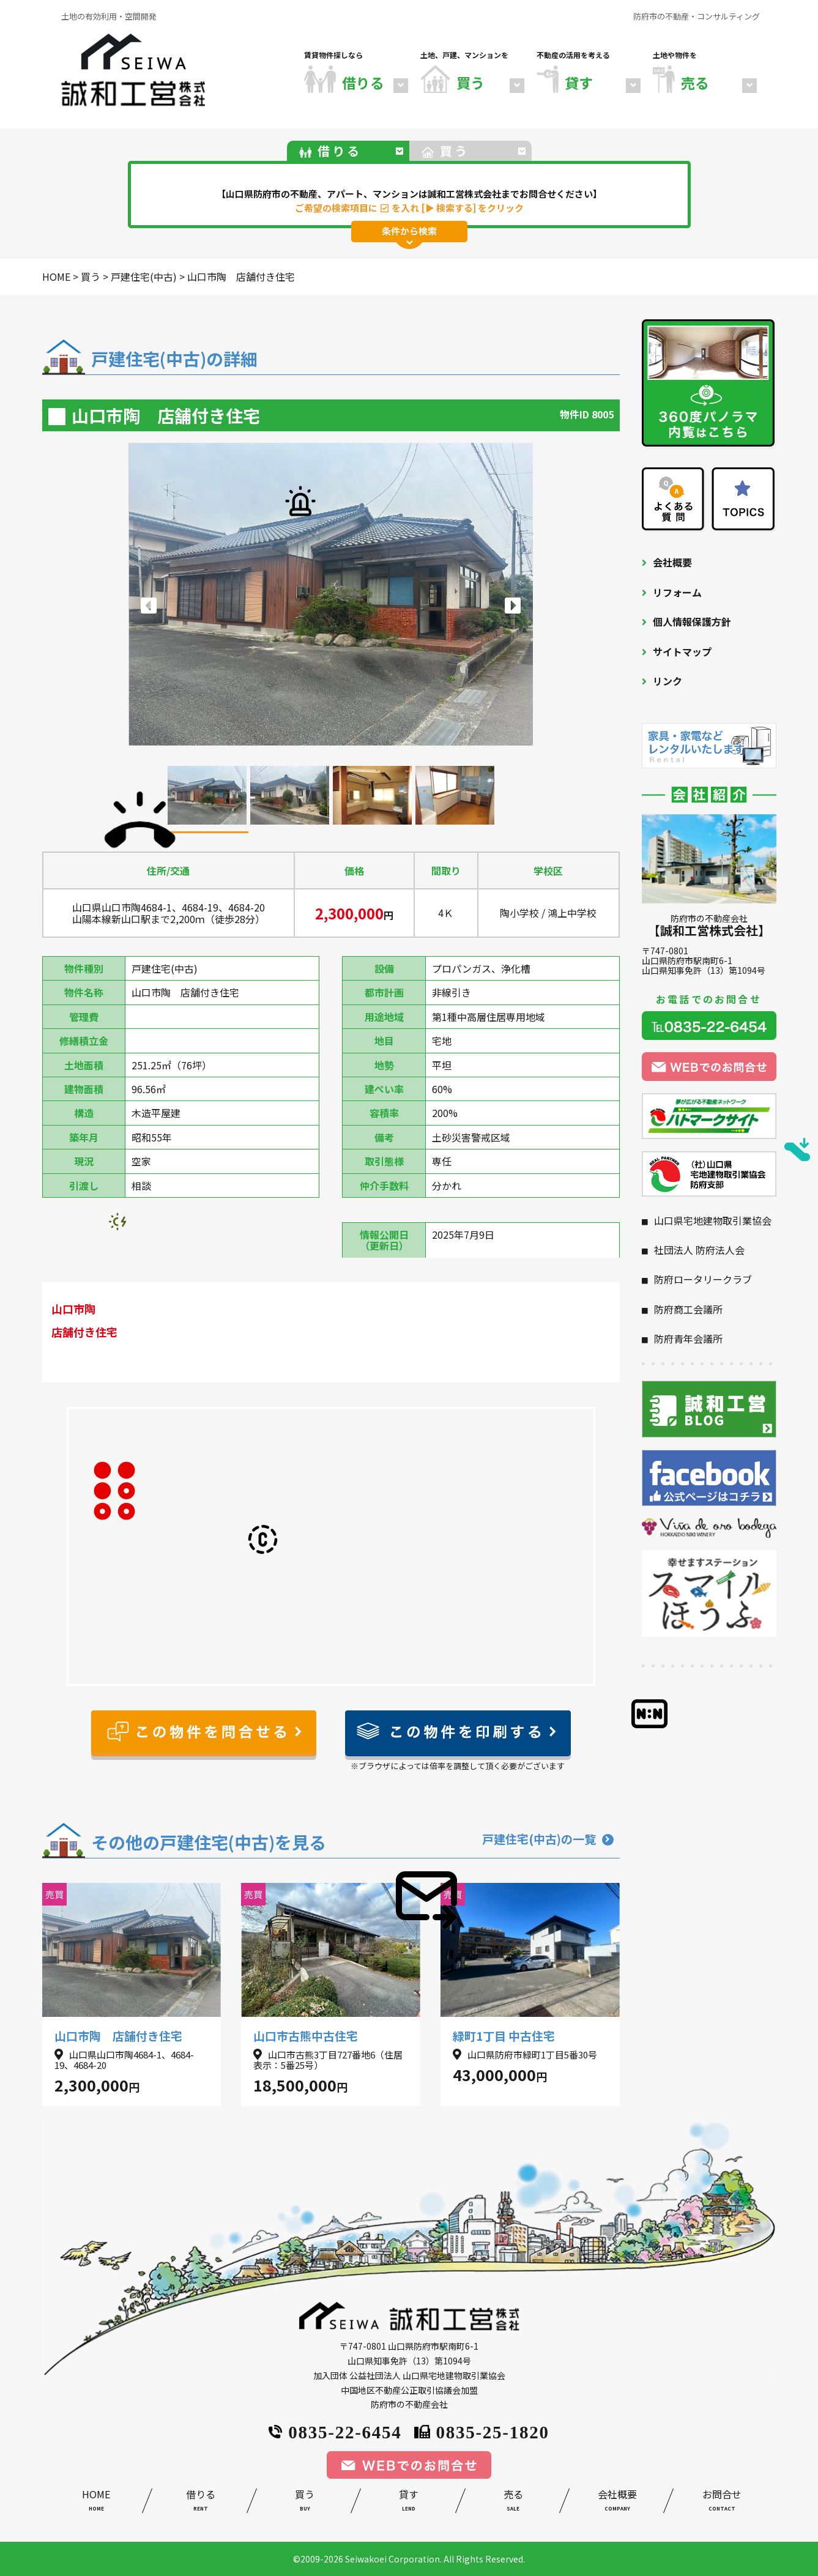 This screenshot has height=2576, width=818. Describe the element at coordinates (797, 1149) in the screenshot. I see `indicates escalator going down` at that location.